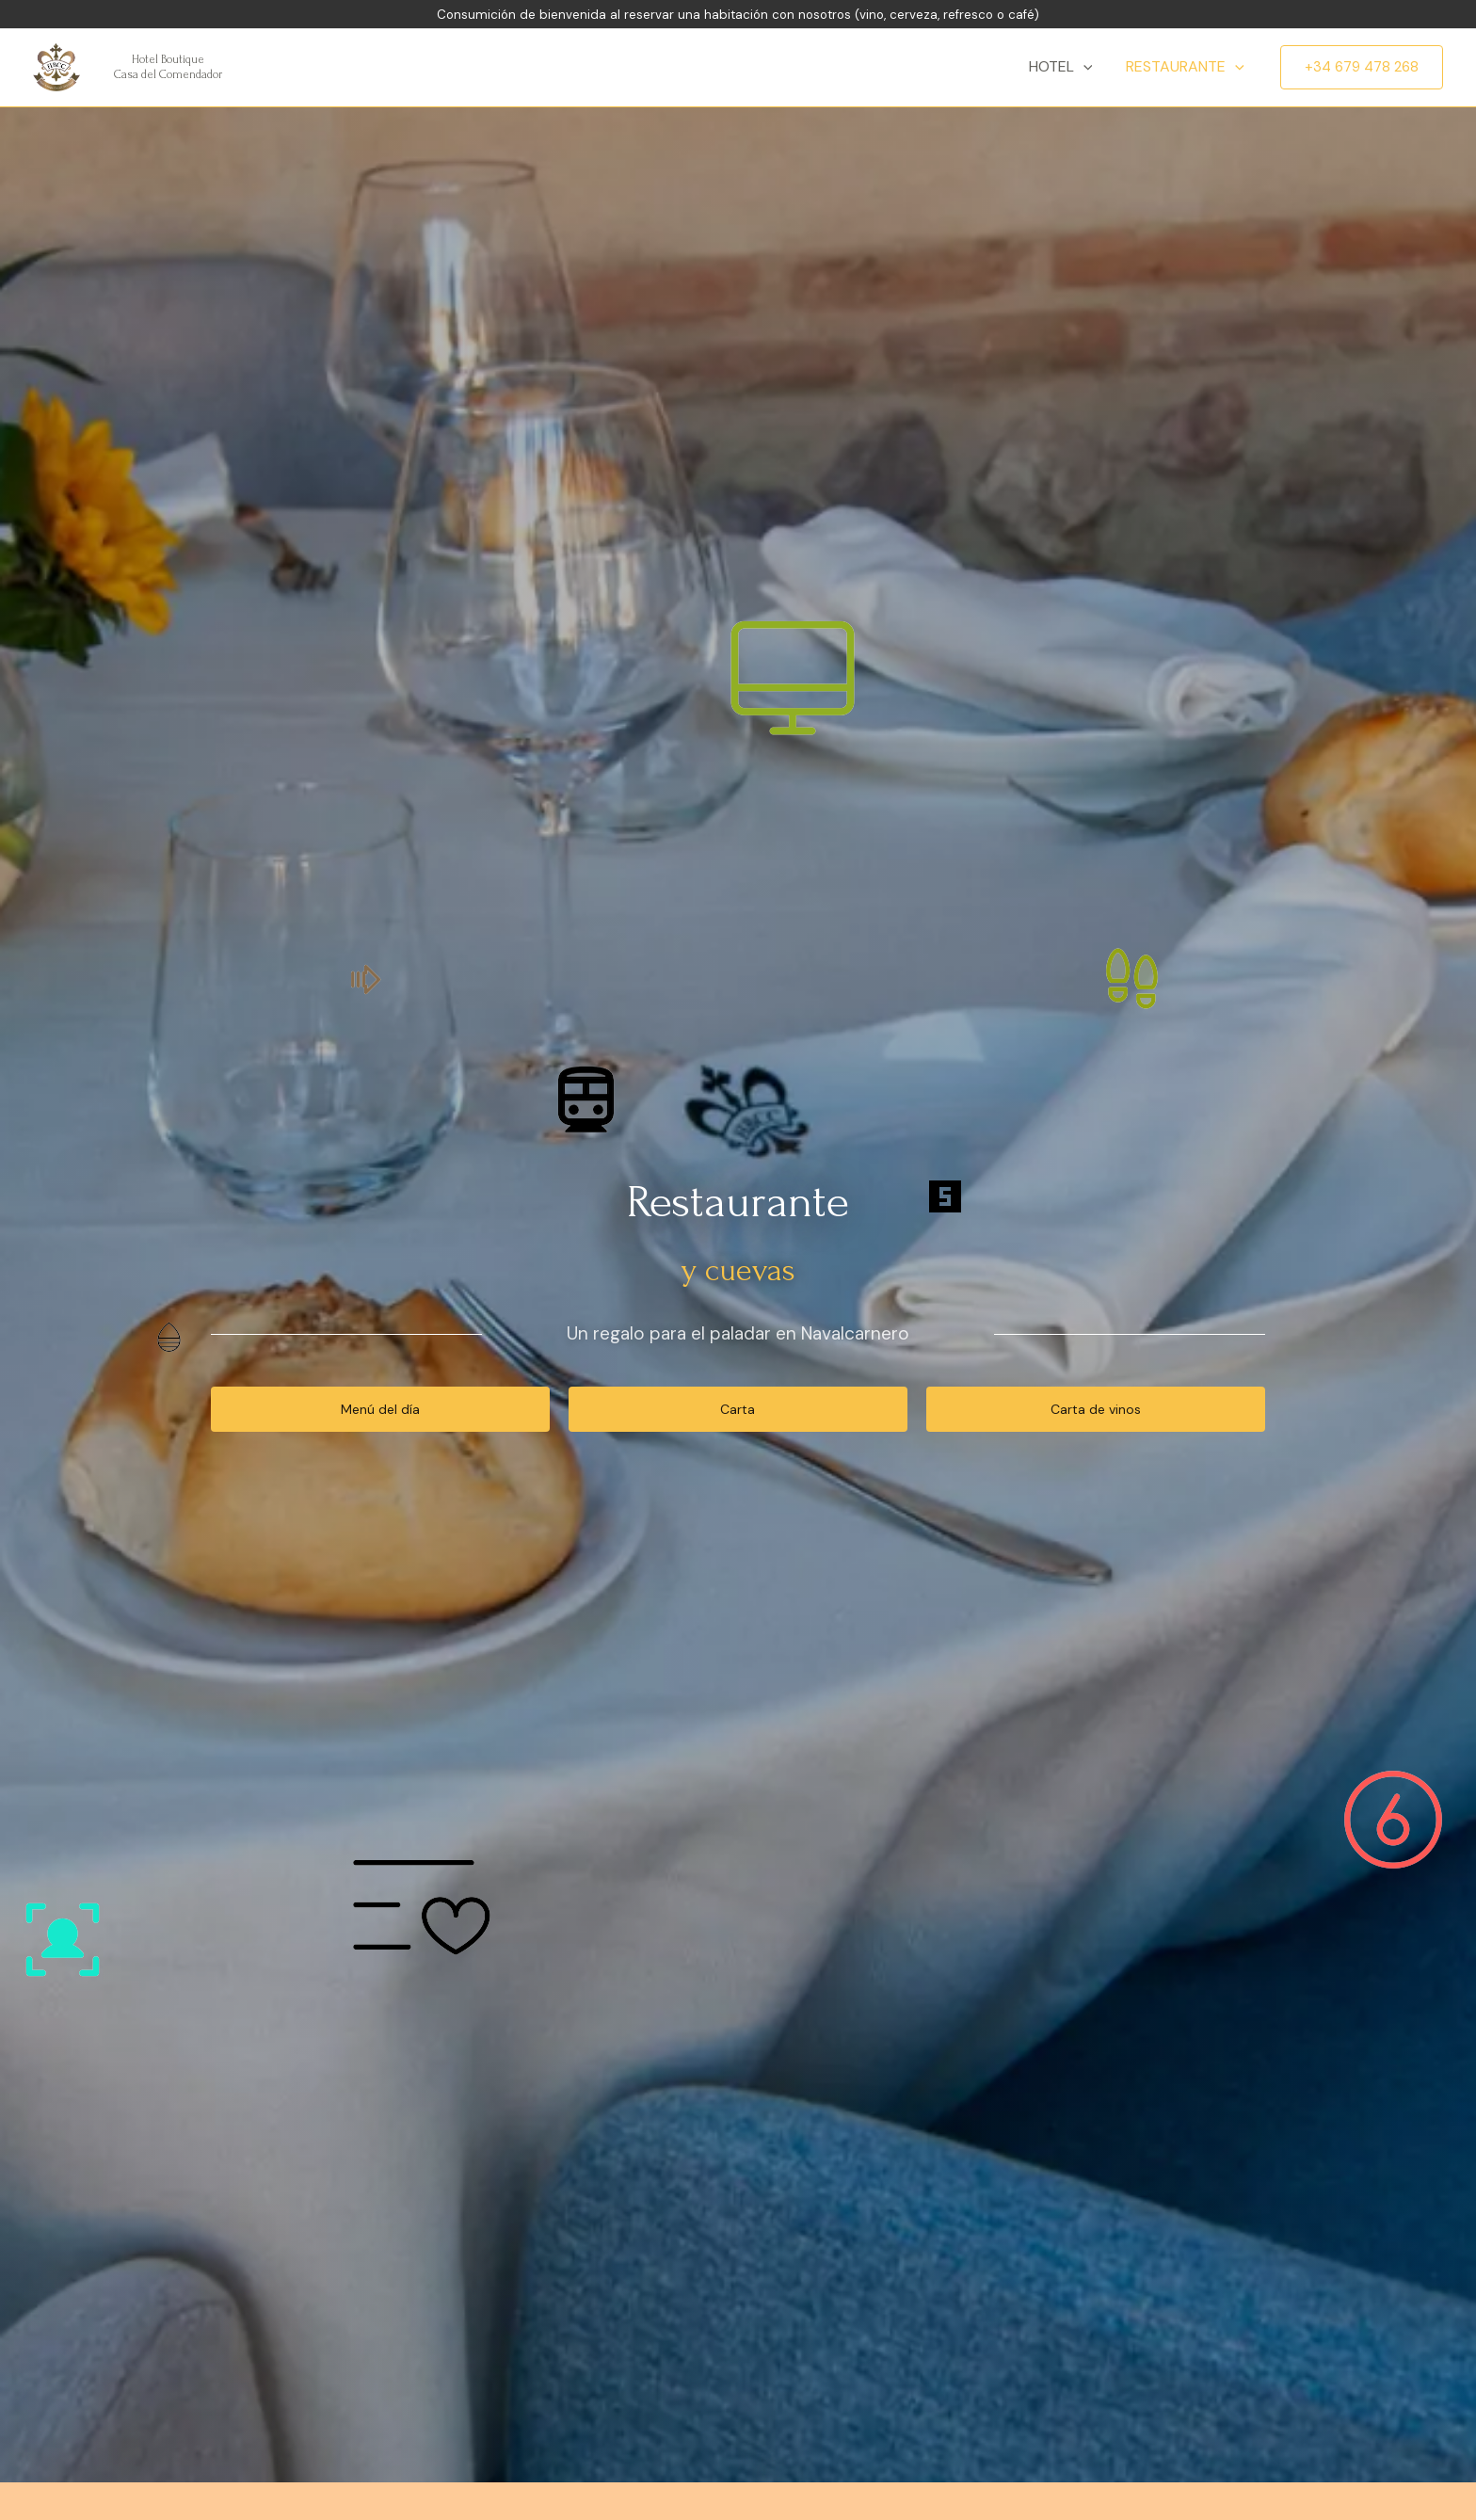 This screenshot has height=2520, width=1476. Describe the element at coordinates (1131, 978) in the screenshot. I see `track your steps or walking activity` at that location.